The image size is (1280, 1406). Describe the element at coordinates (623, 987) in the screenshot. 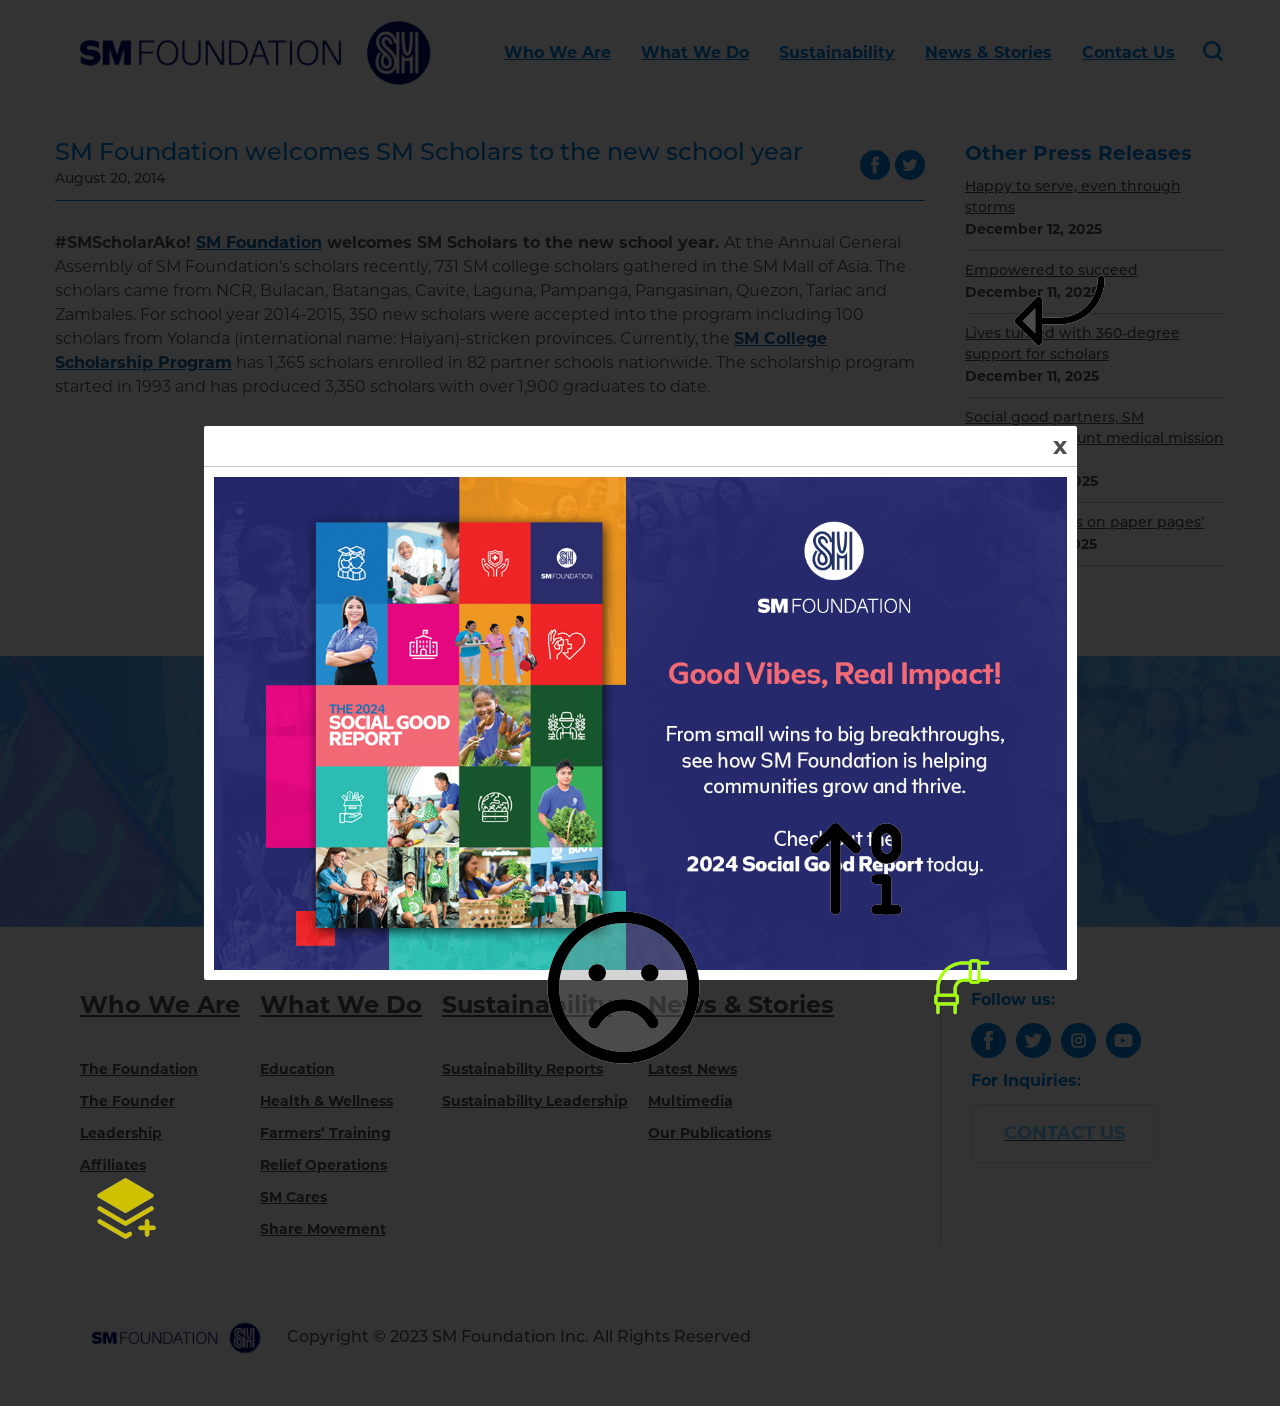

I see `indicate negative feedback or dissatisfaction` at that location.